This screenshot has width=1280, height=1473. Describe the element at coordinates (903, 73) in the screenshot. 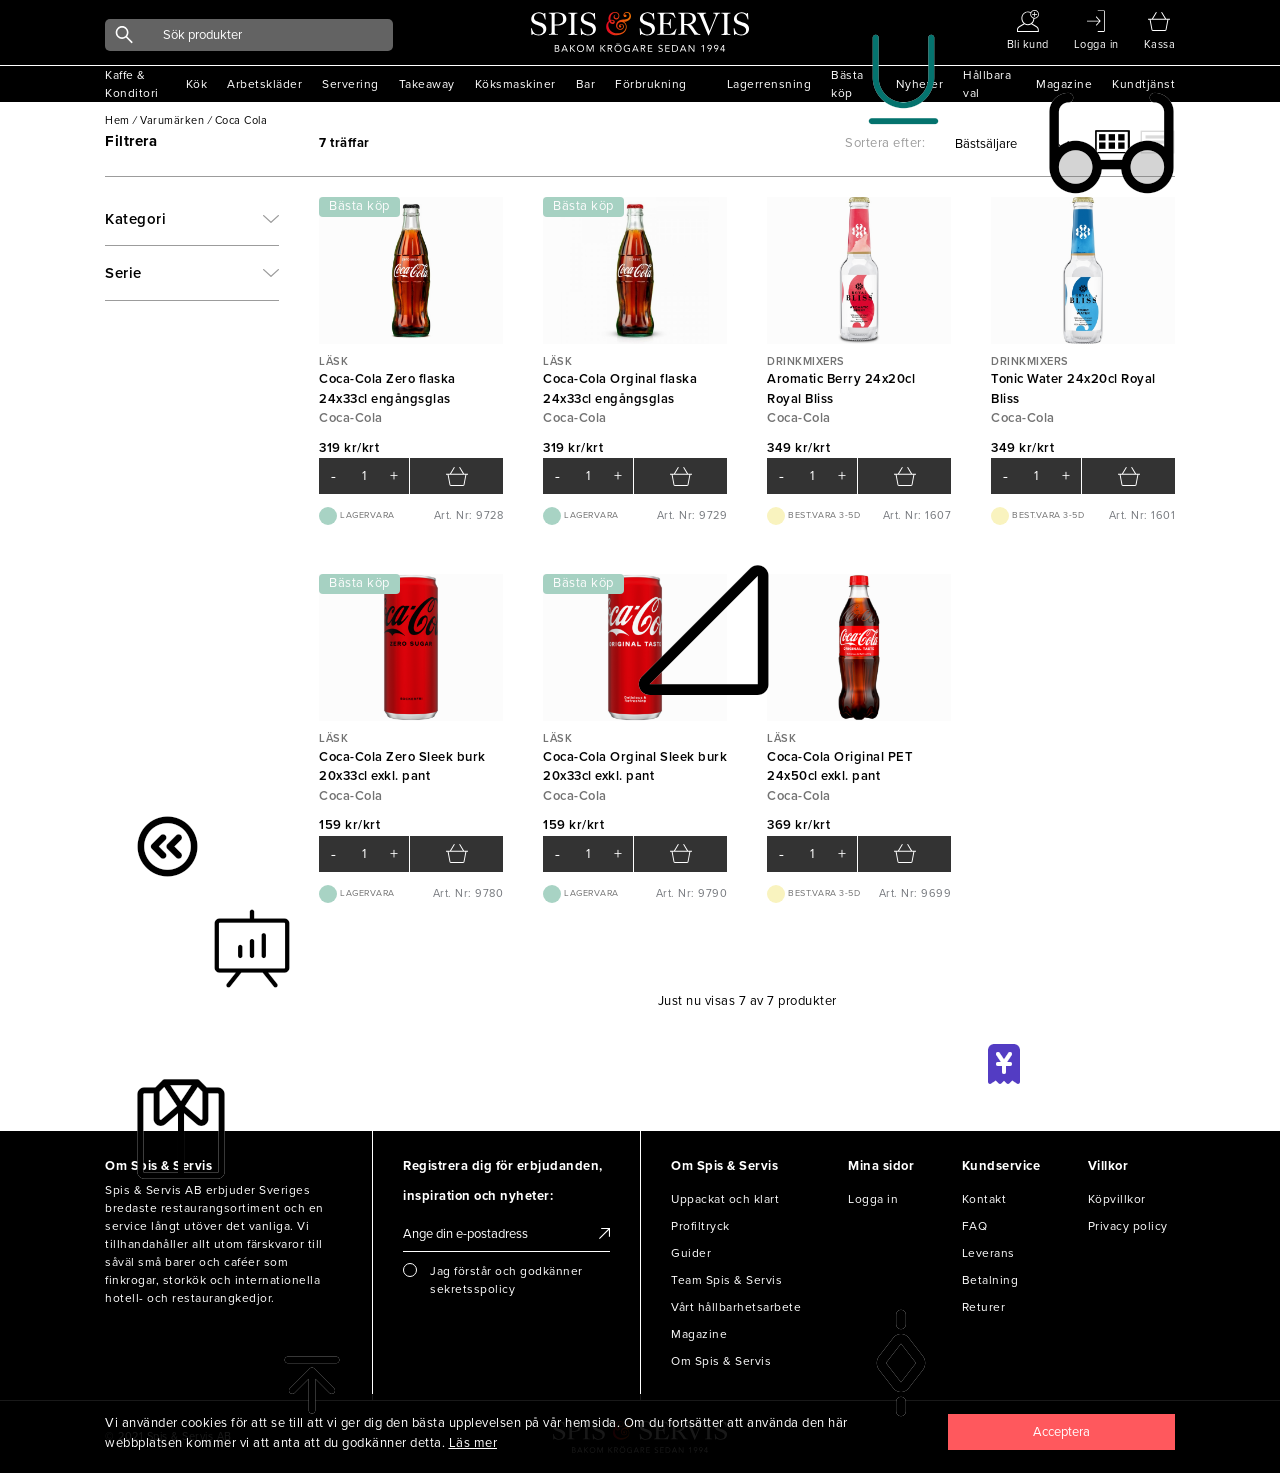

I see `apply underline formatting to selected text` at that location.